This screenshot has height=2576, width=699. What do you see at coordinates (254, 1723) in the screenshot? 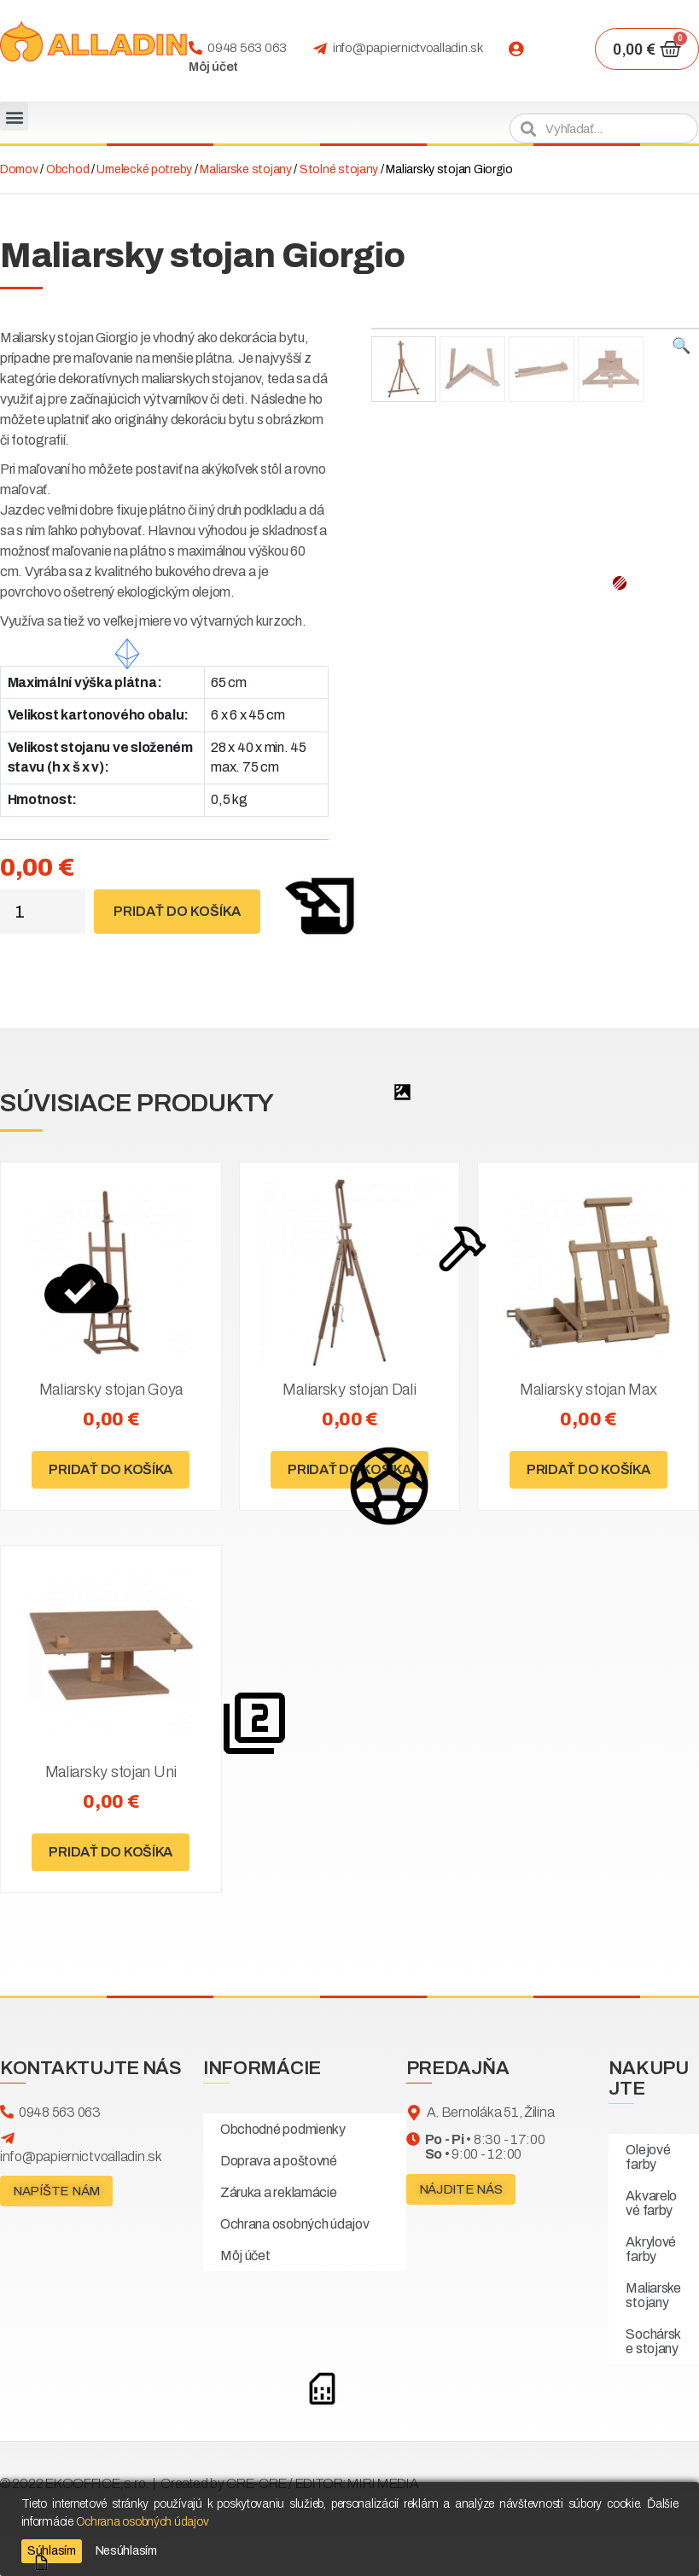
I see `indicates second item in a layered stack or sequence` at bounding box center [254, 1723].